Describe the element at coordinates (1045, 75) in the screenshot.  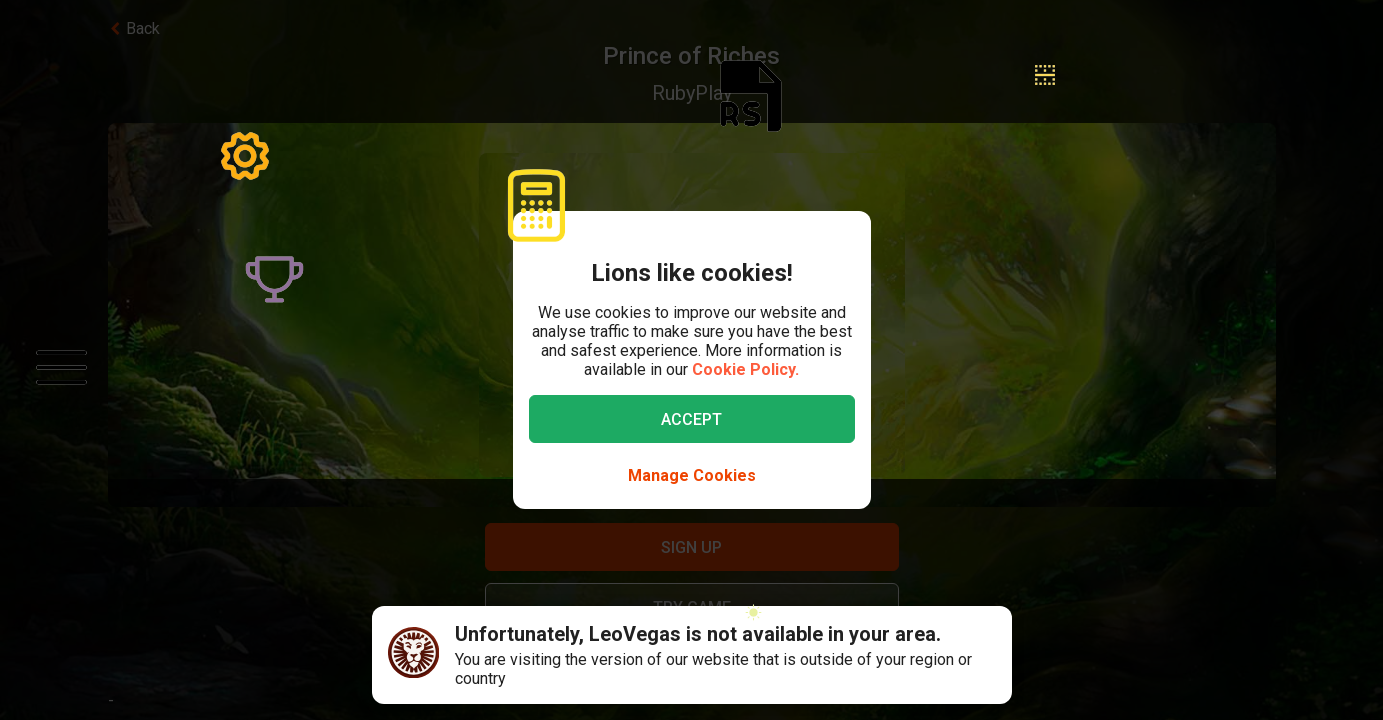
I see `add horizontal border to selected cells` at that location.